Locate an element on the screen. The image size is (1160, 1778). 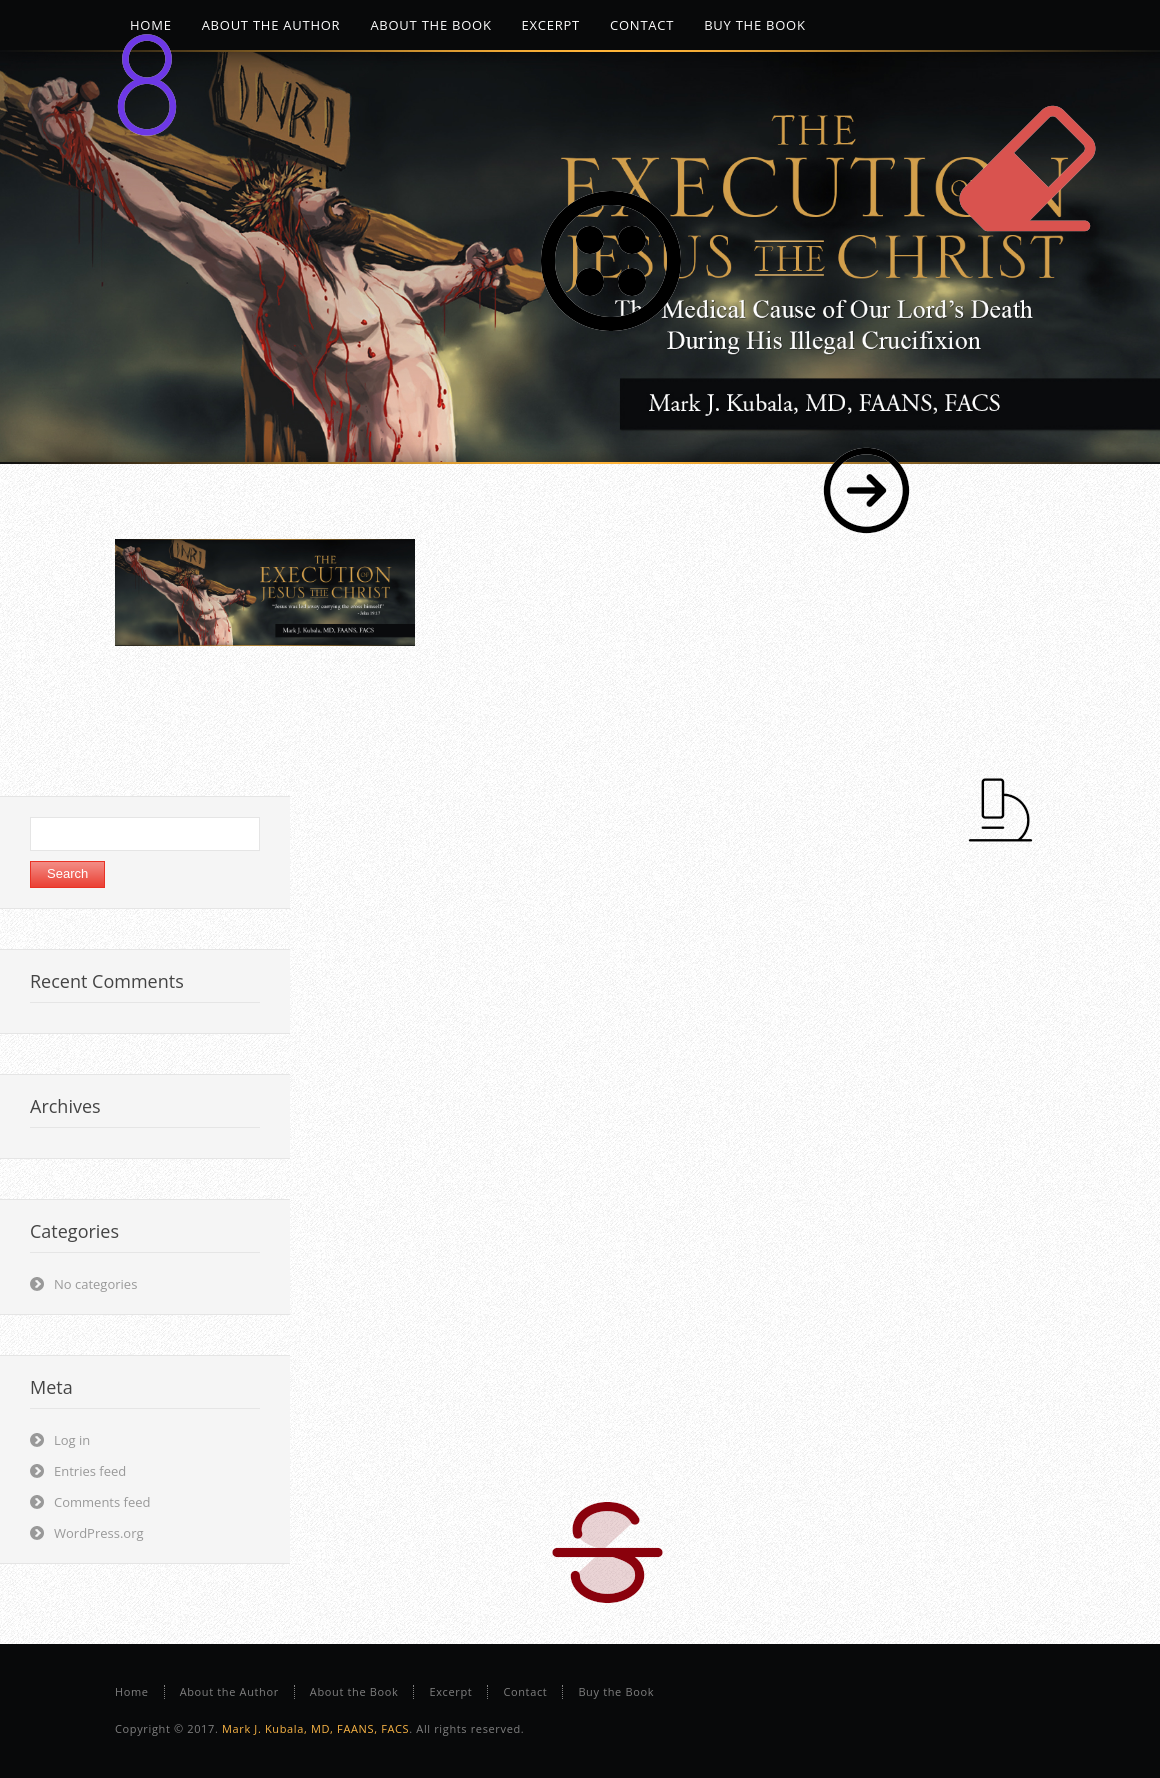
proceed to the next step is located at coordinates (866, 490).